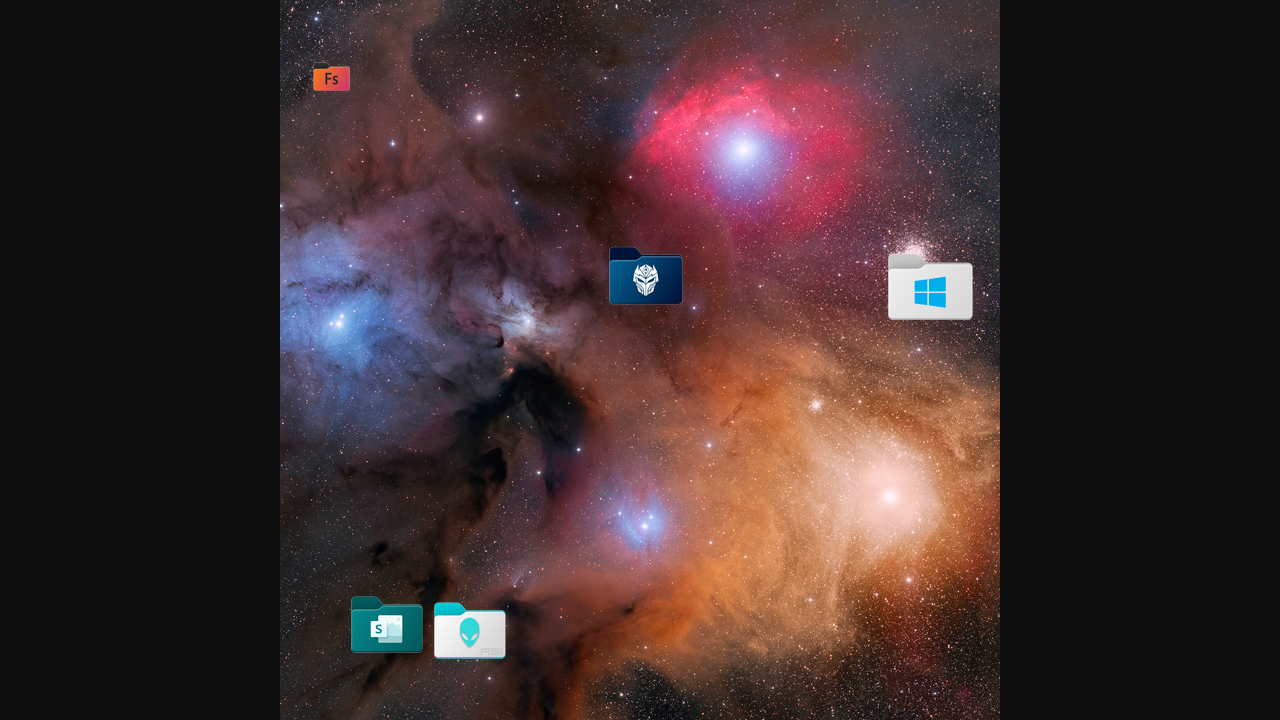  Describe the element at coordinates (469, 632) in the screenshot. I see `open alienware game files folder` at that location.